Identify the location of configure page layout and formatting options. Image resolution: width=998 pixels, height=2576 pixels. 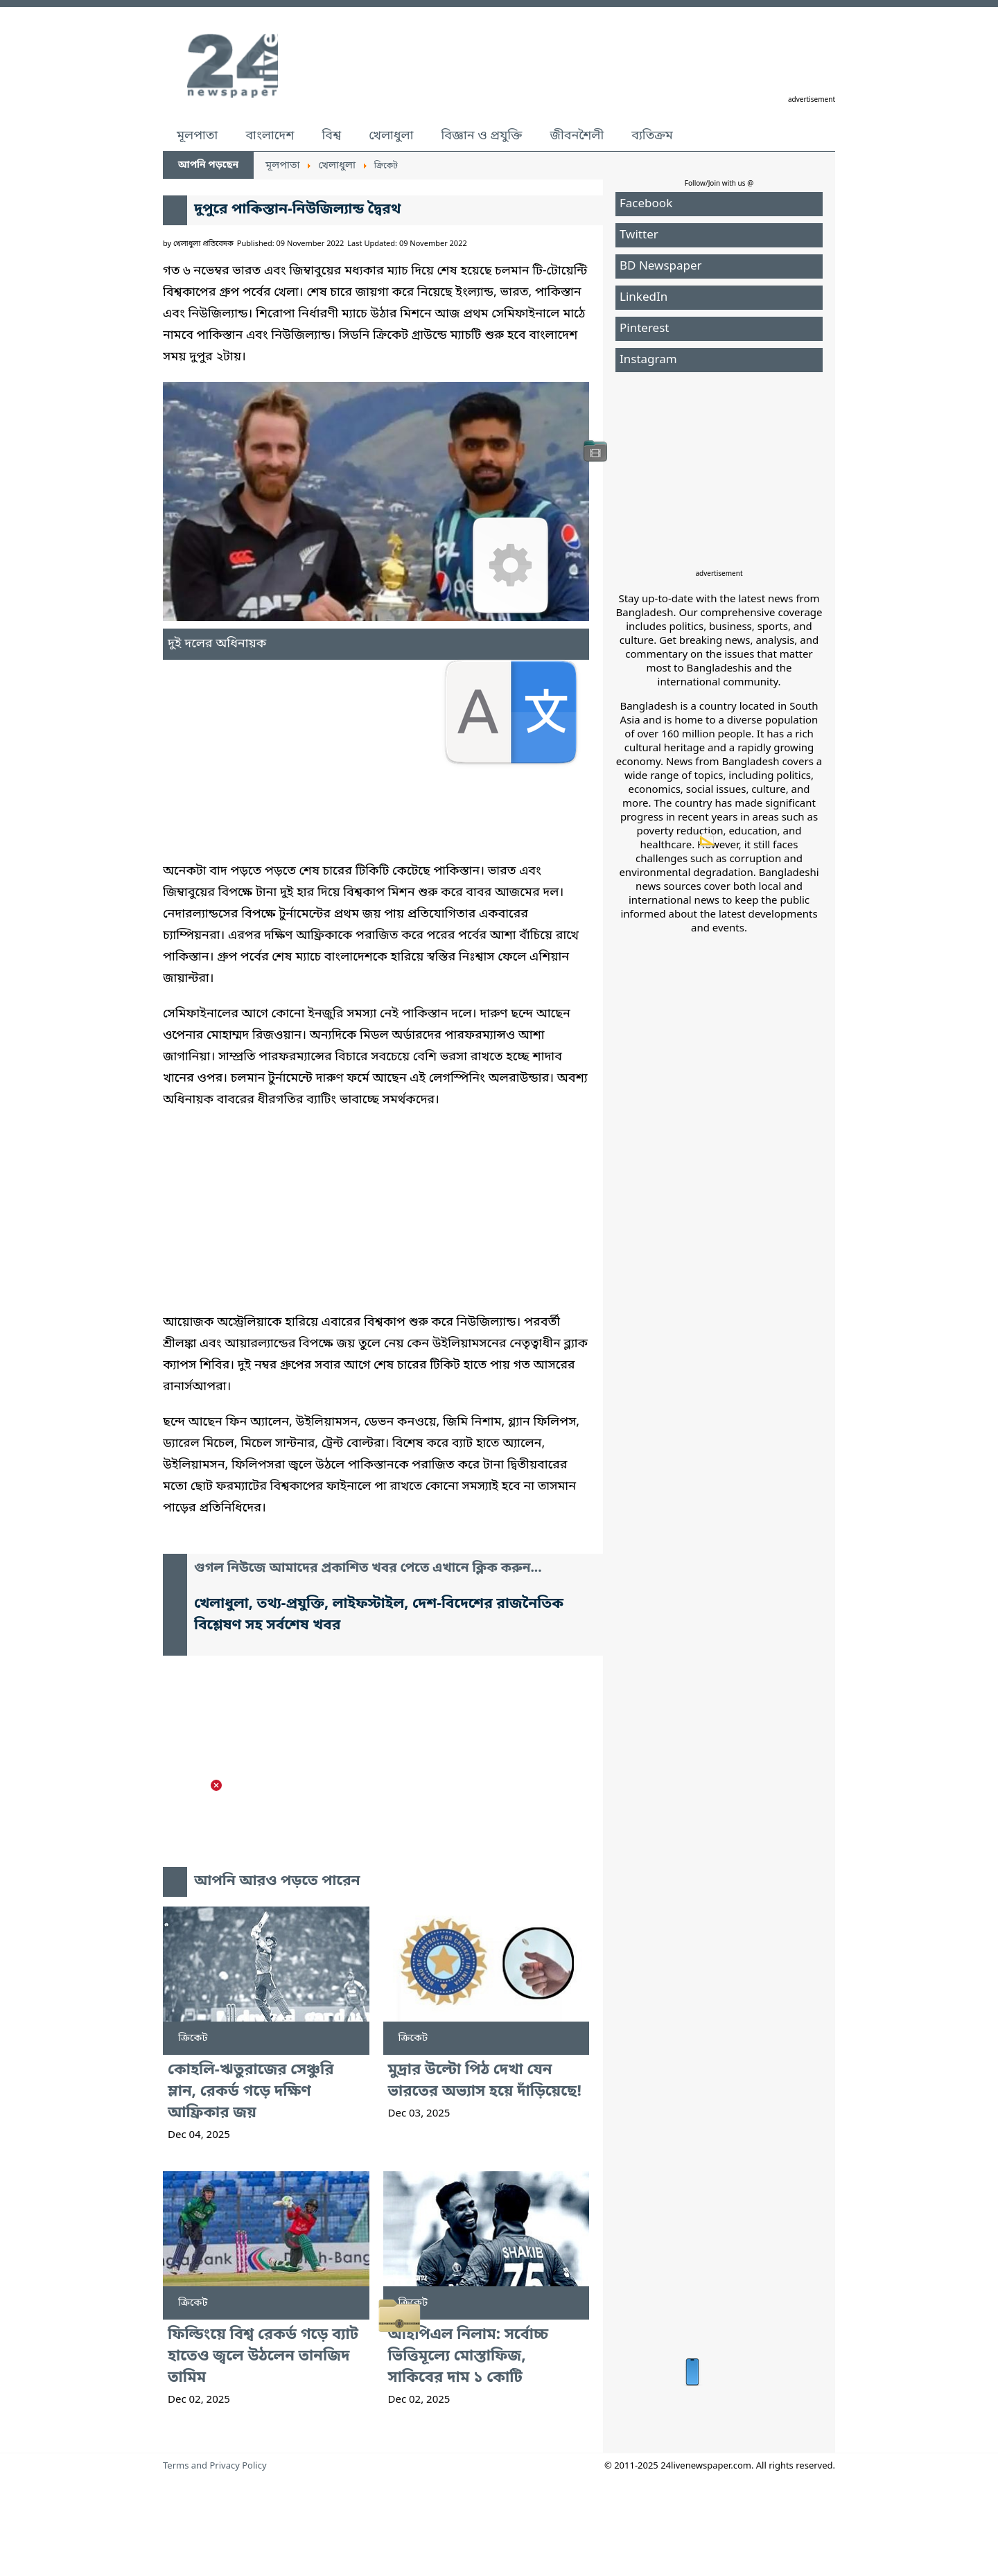
(708, 840).